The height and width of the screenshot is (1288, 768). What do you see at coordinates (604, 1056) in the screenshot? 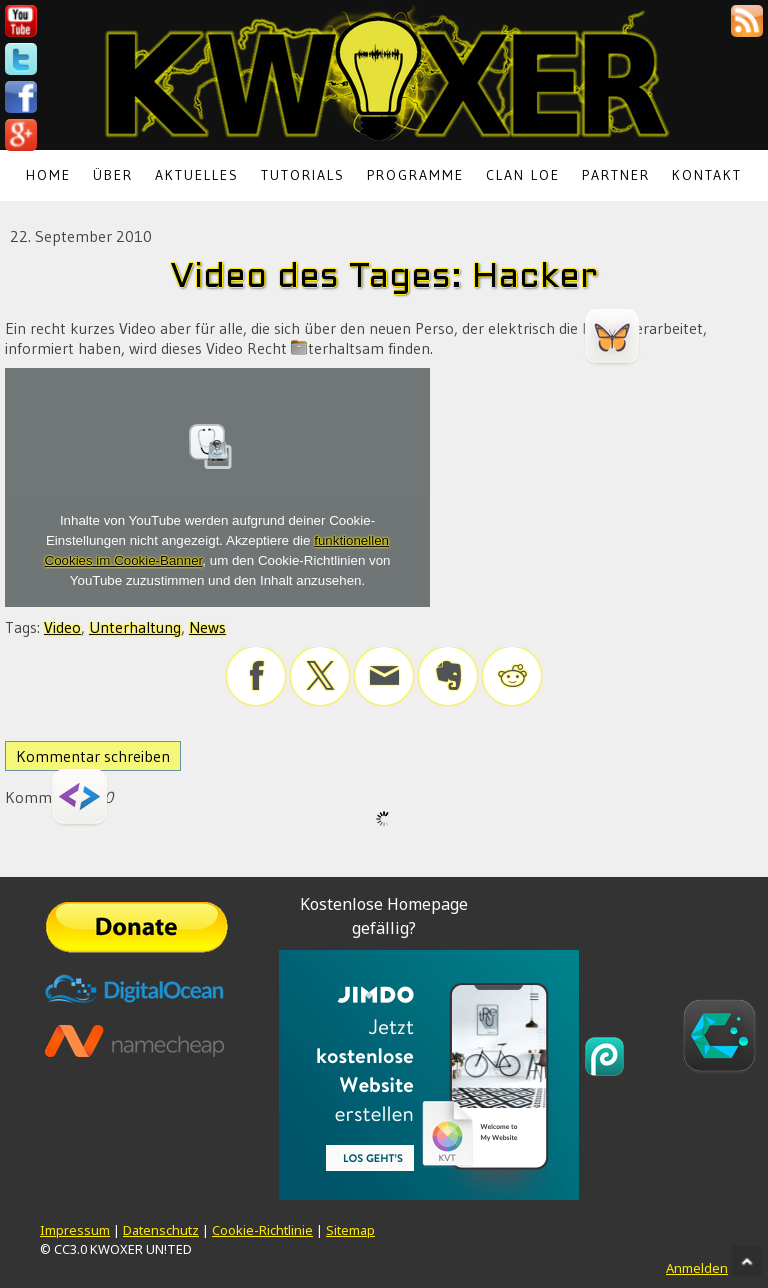
I see `open photopea image editing app` at bounding box center [604, 1056].